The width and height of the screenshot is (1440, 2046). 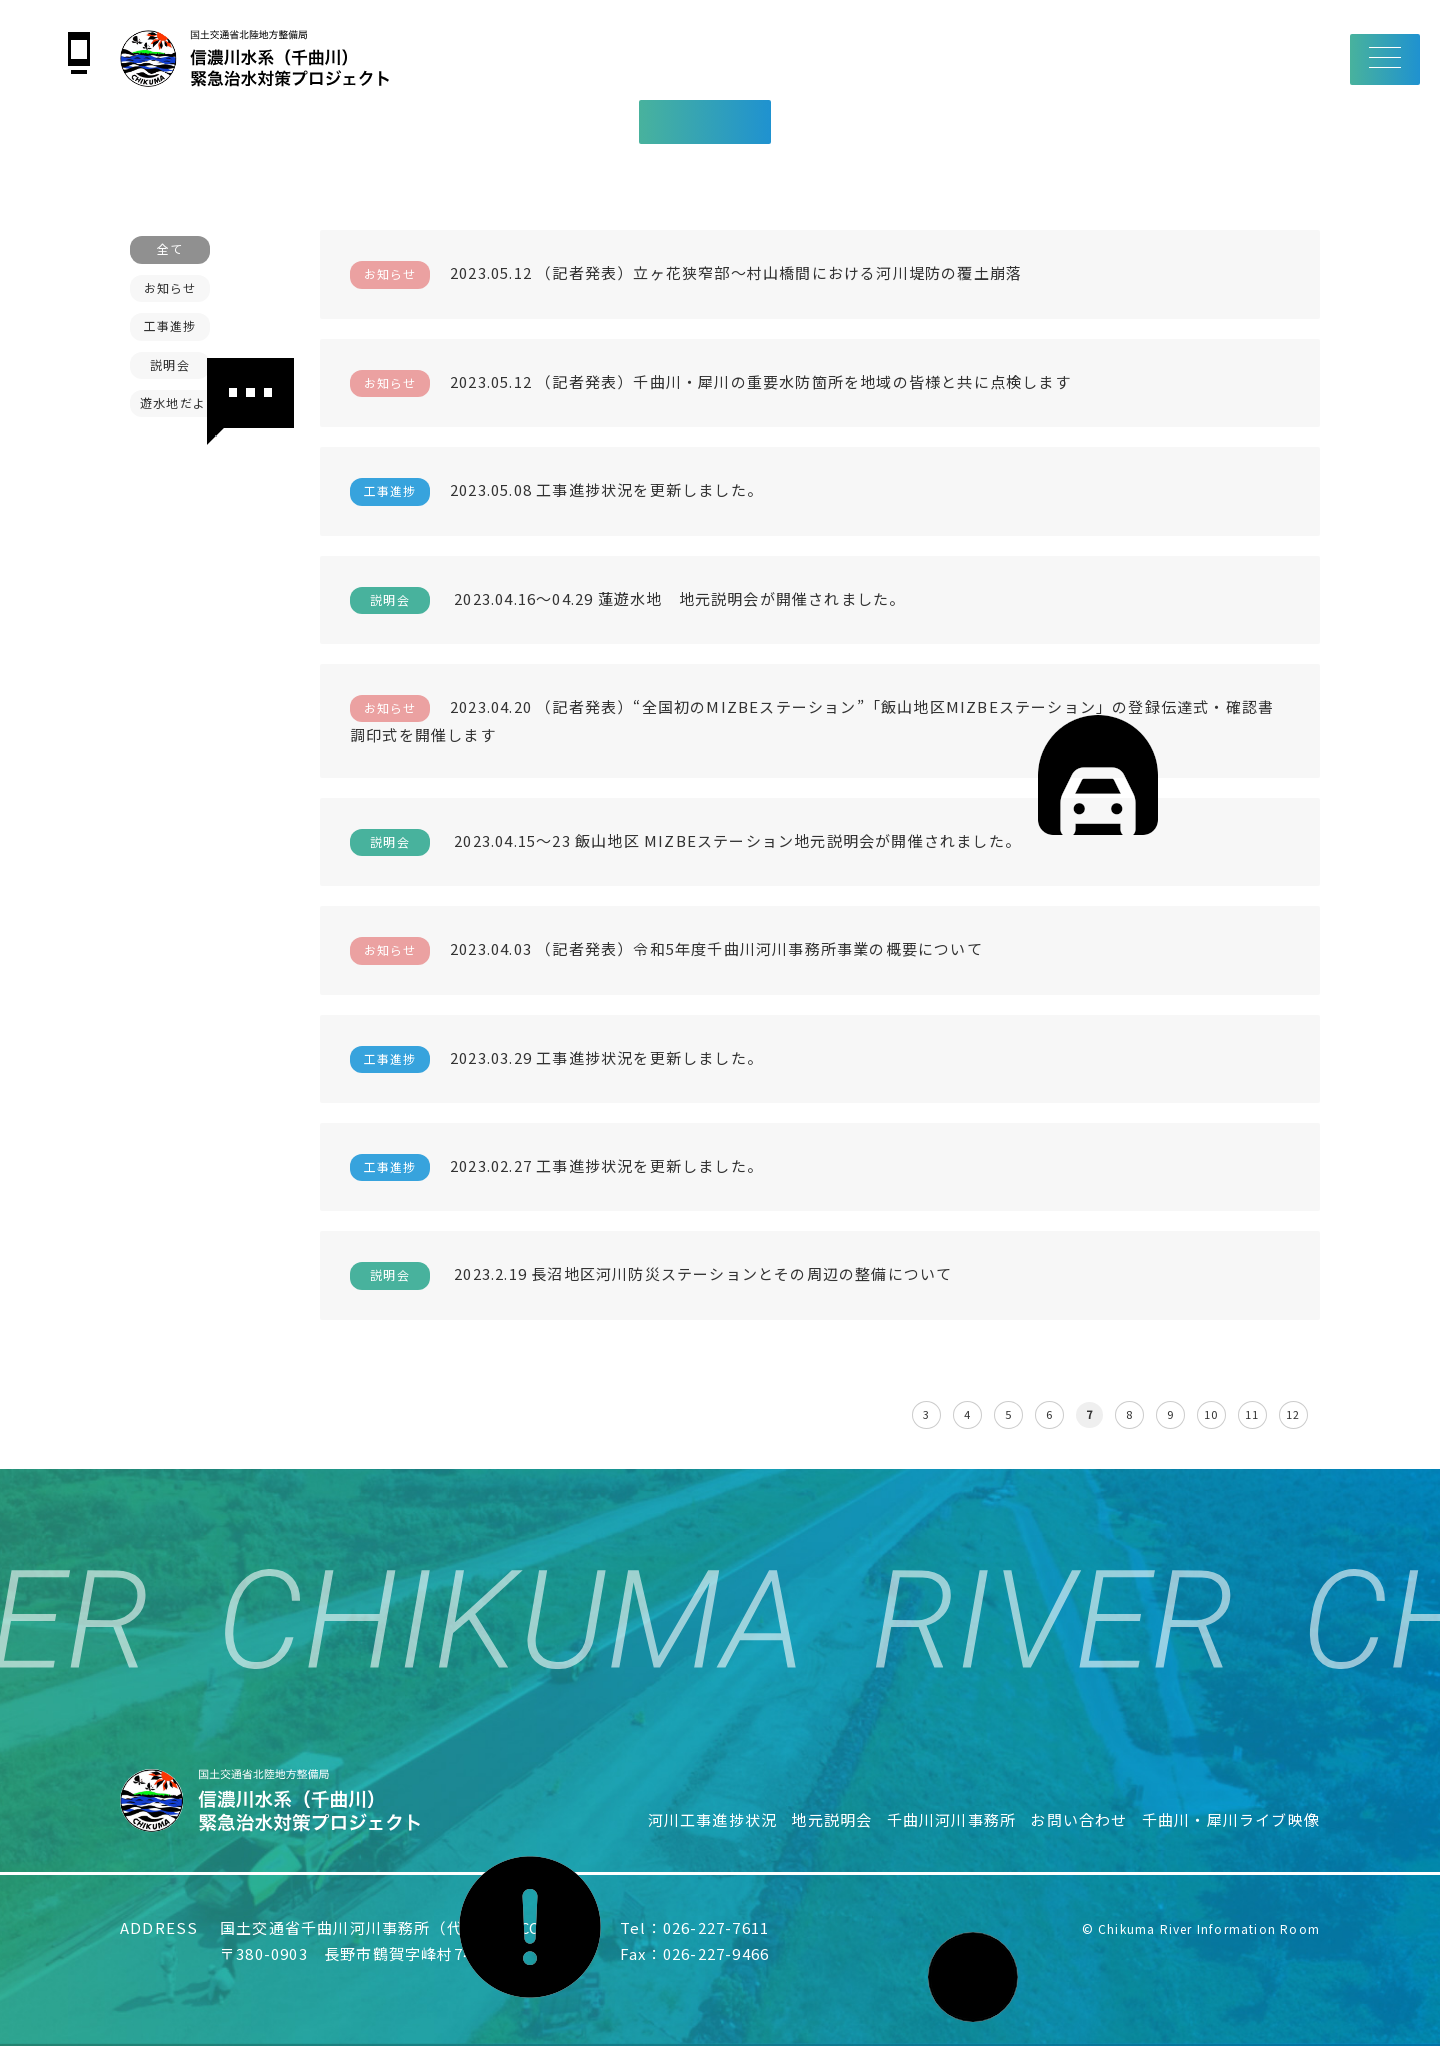 What do you see at coordinates (79, 53) in the screenshot?
I see `dock your device to a charging station` at bounding box center [79, 53].